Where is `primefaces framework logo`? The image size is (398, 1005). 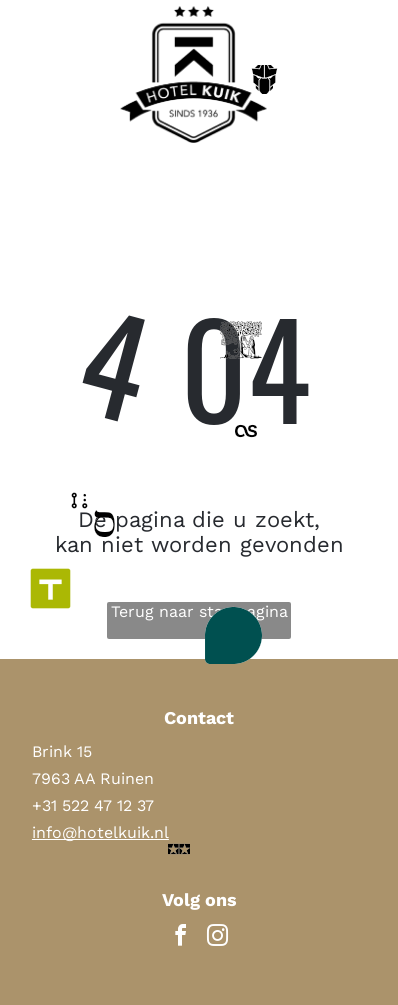
primefaces framework logo is located at coordinates (264, 79).